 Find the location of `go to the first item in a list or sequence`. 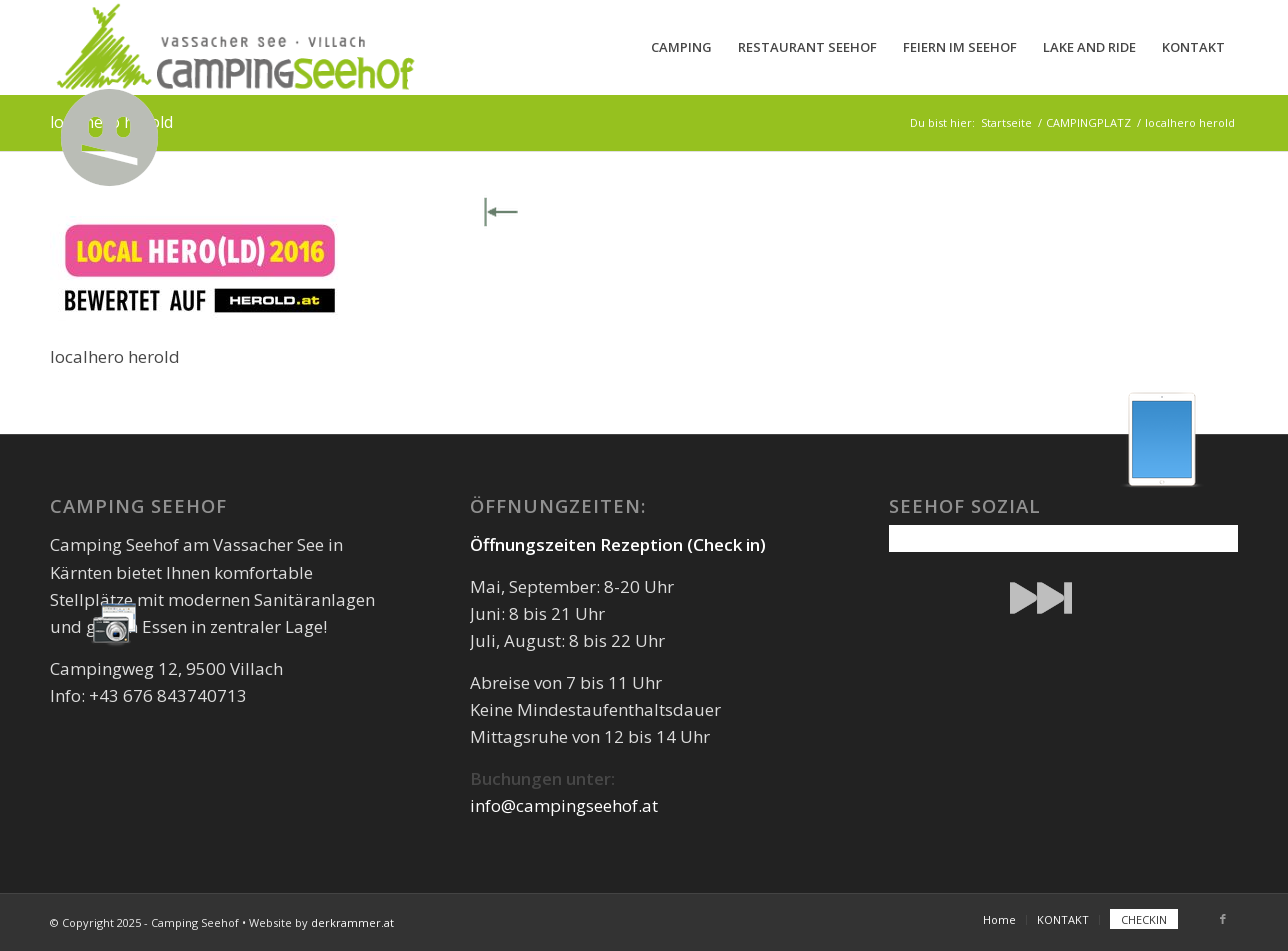

go to the first item in a list or sequence is located at coordinates (501, 212).